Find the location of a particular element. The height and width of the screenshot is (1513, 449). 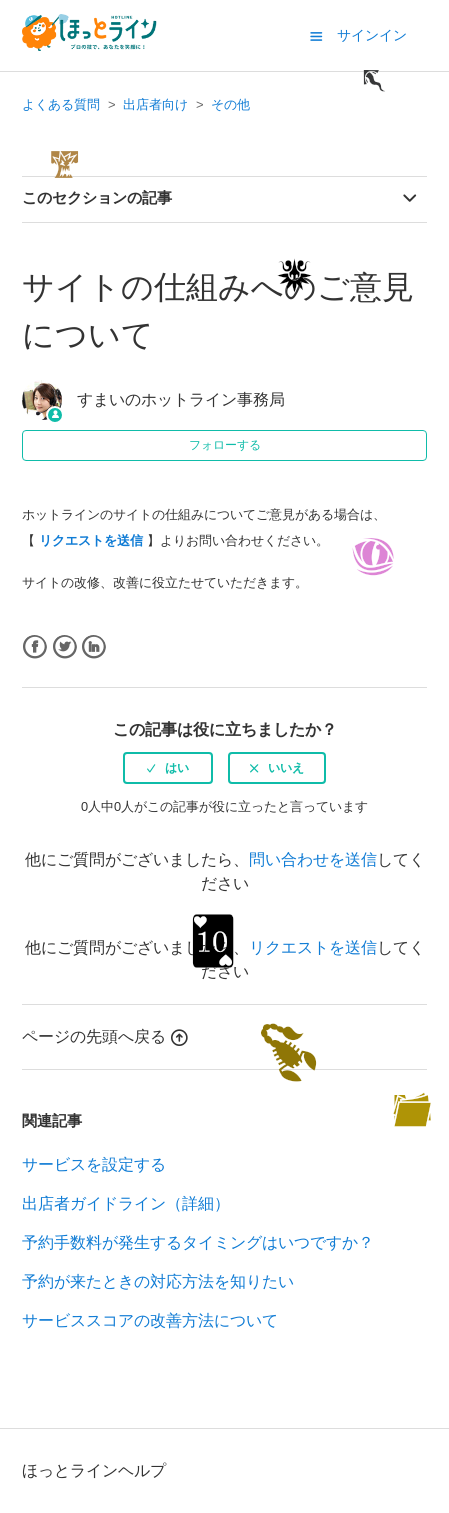

folder containing multiple files or documents is located at coordinates (412, 1110).